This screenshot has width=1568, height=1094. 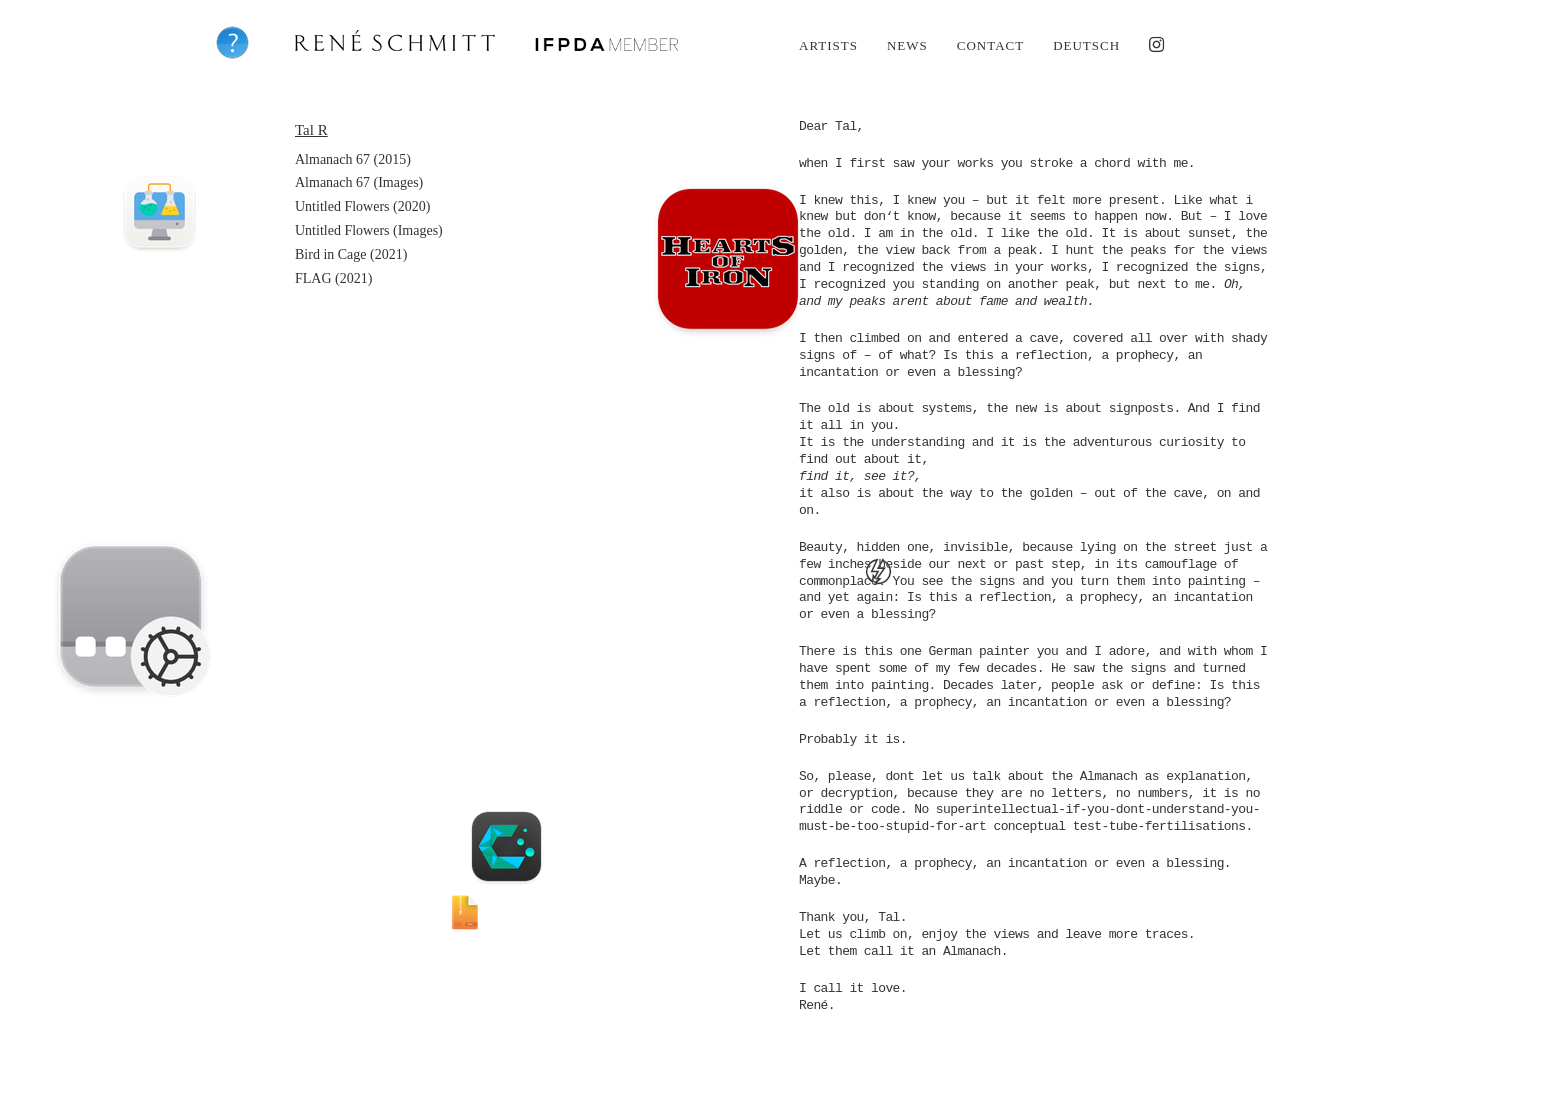 I want to click on thunderbolt port or connection status, so click(x=878, y=571).